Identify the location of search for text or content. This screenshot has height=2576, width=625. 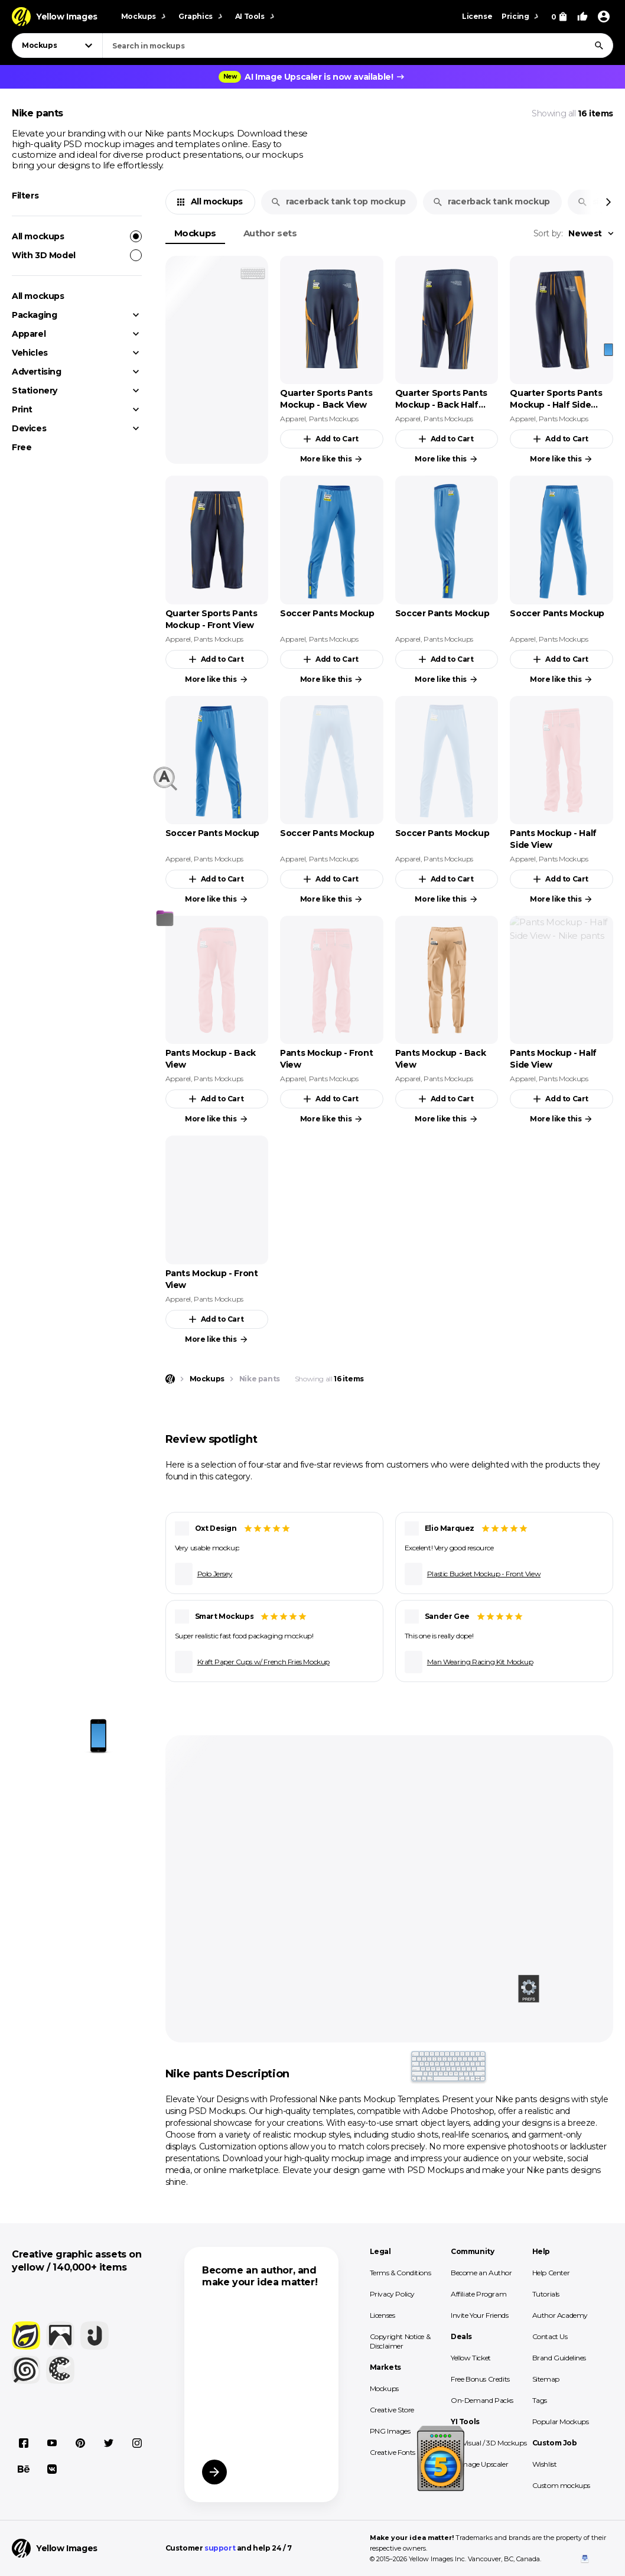
(165, 779).